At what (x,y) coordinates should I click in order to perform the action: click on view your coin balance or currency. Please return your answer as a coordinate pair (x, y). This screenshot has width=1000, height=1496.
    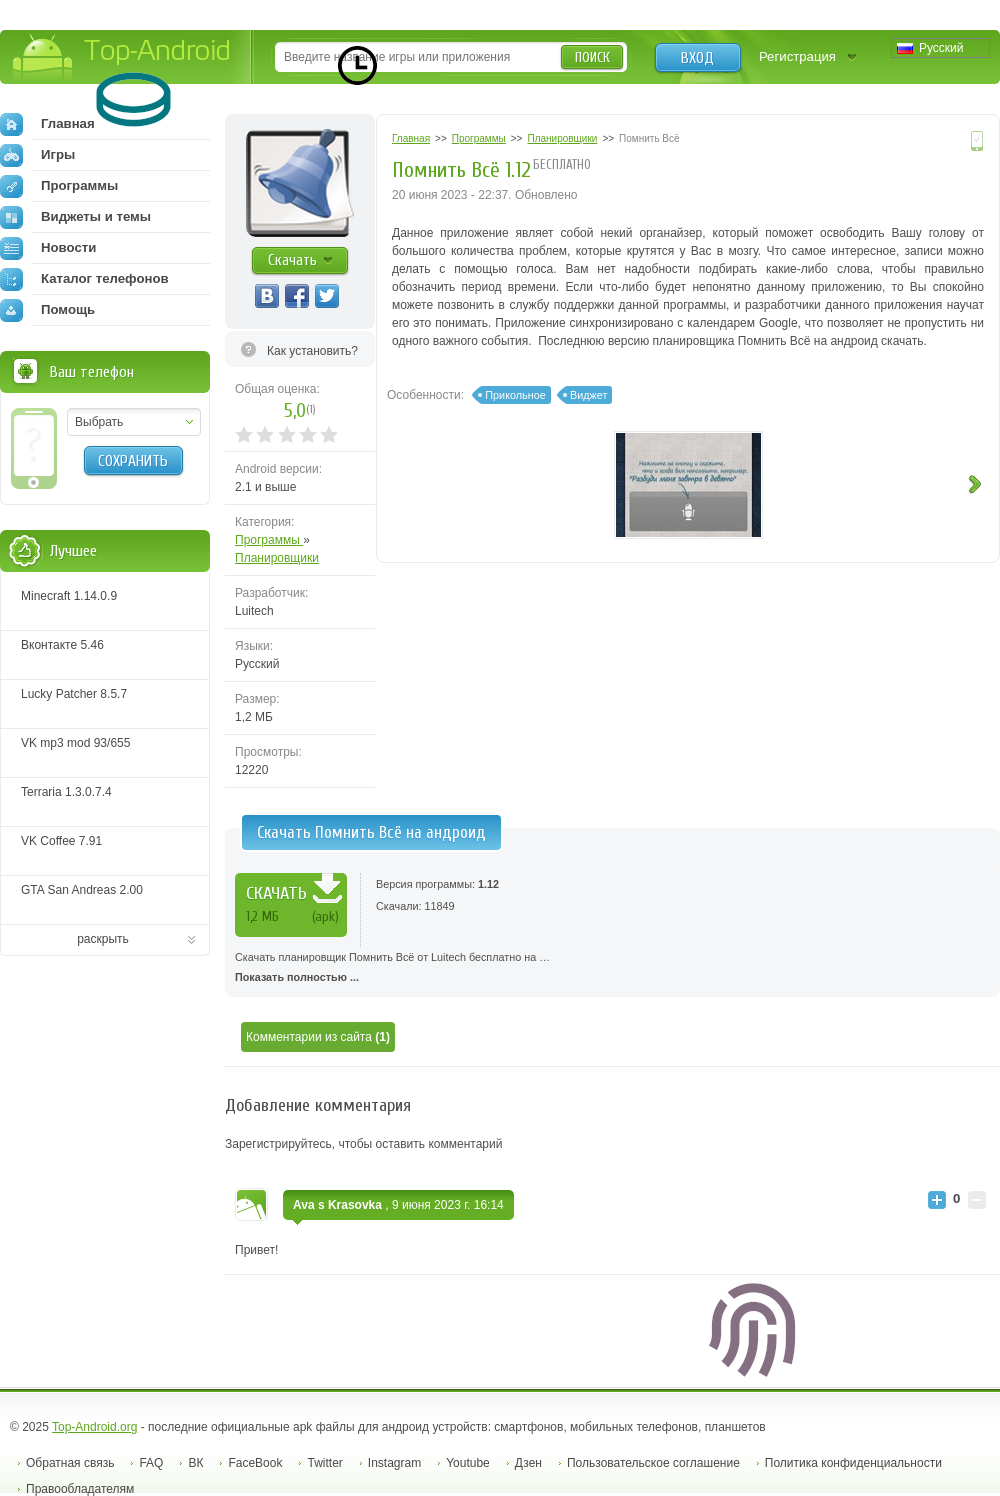
    Looking at the image, I should click on (133, 99).